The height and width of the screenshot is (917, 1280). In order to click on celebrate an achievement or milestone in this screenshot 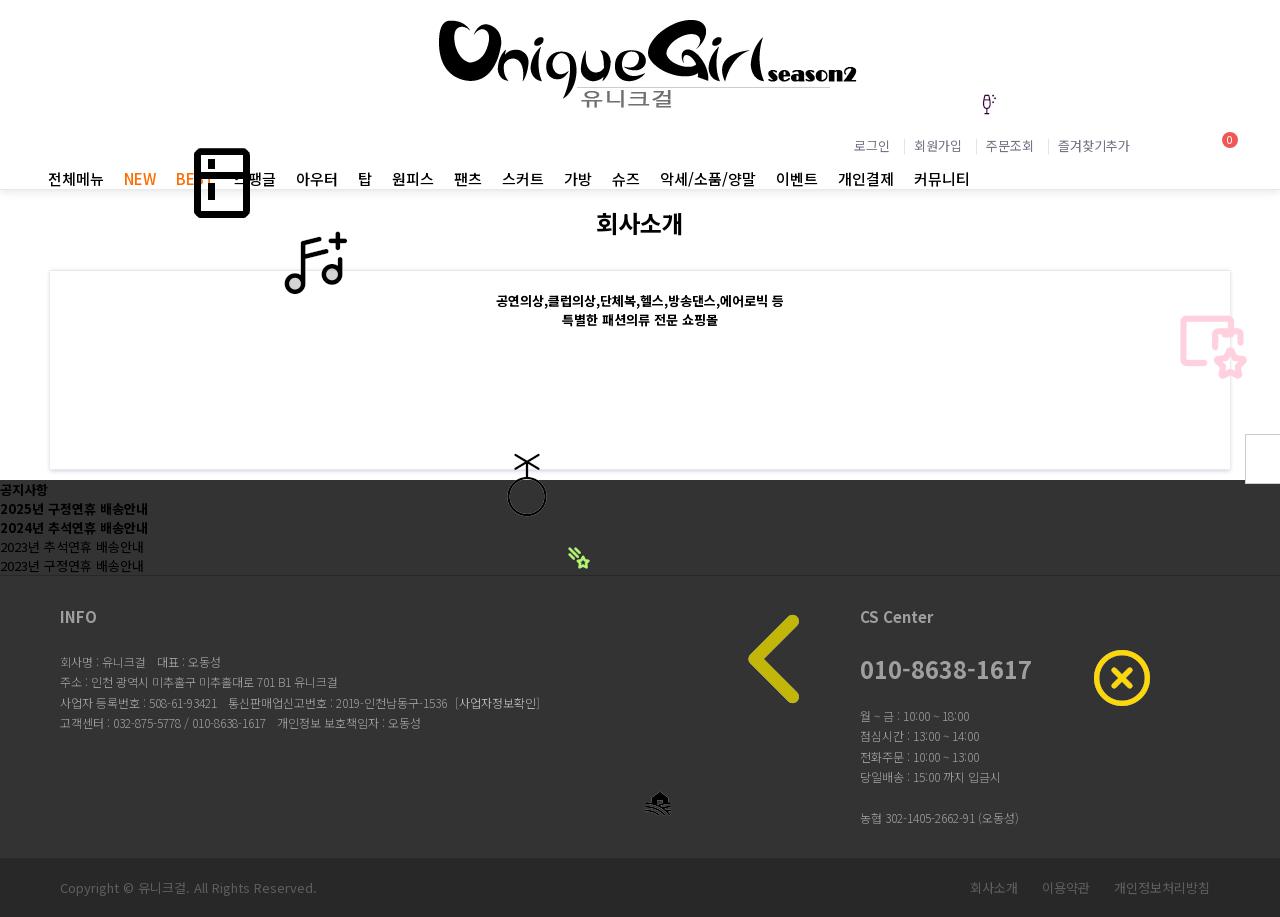, I will do `click(987, 104)`.